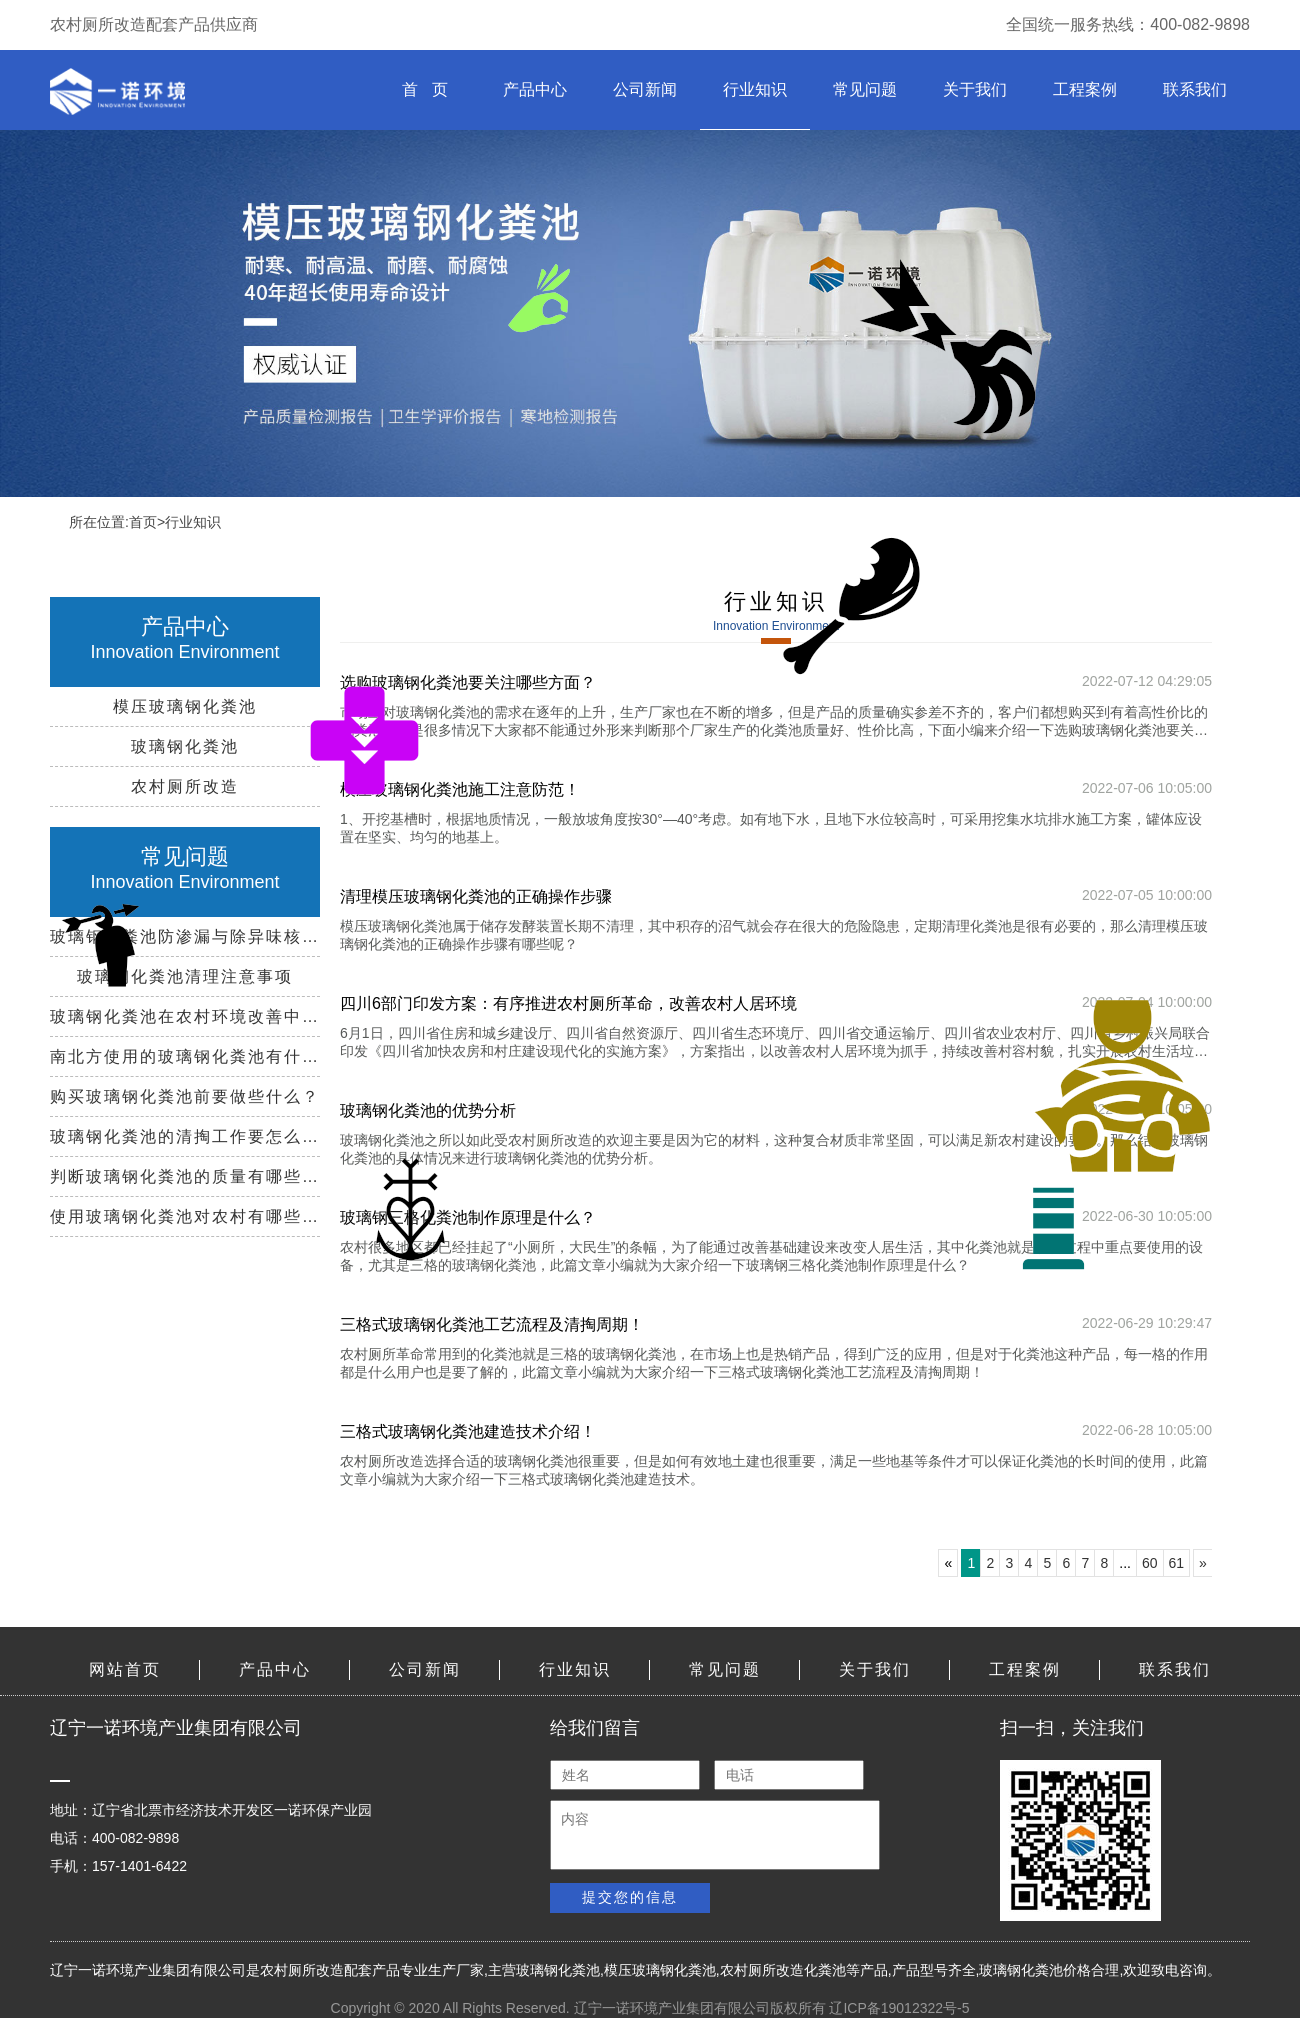 The image size is (1300, 2018). Describe the element at coordinates (1053, 1228) in the screenshot. I see `set player spawn point` at that location.